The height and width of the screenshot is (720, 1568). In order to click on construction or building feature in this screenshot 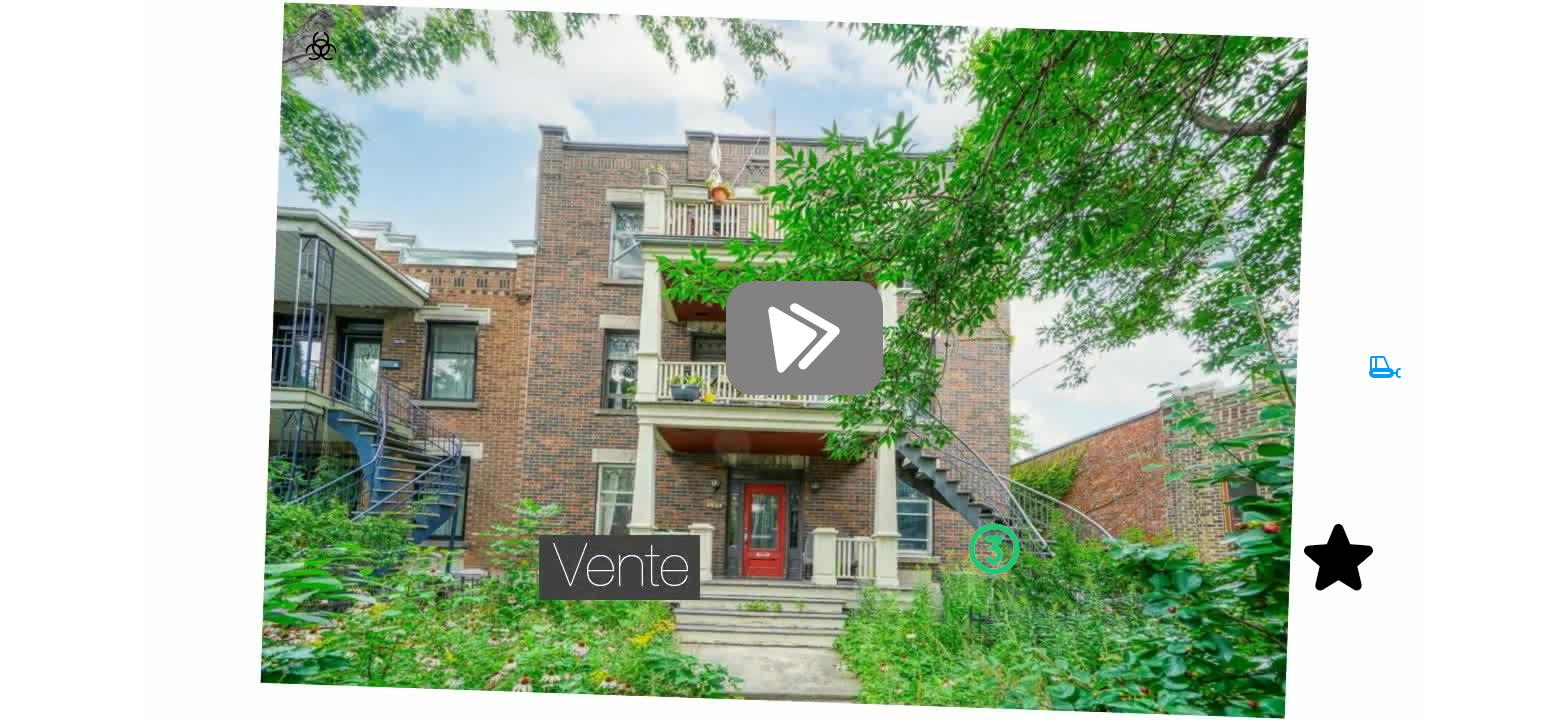, I will do `click(1385, 367)`.